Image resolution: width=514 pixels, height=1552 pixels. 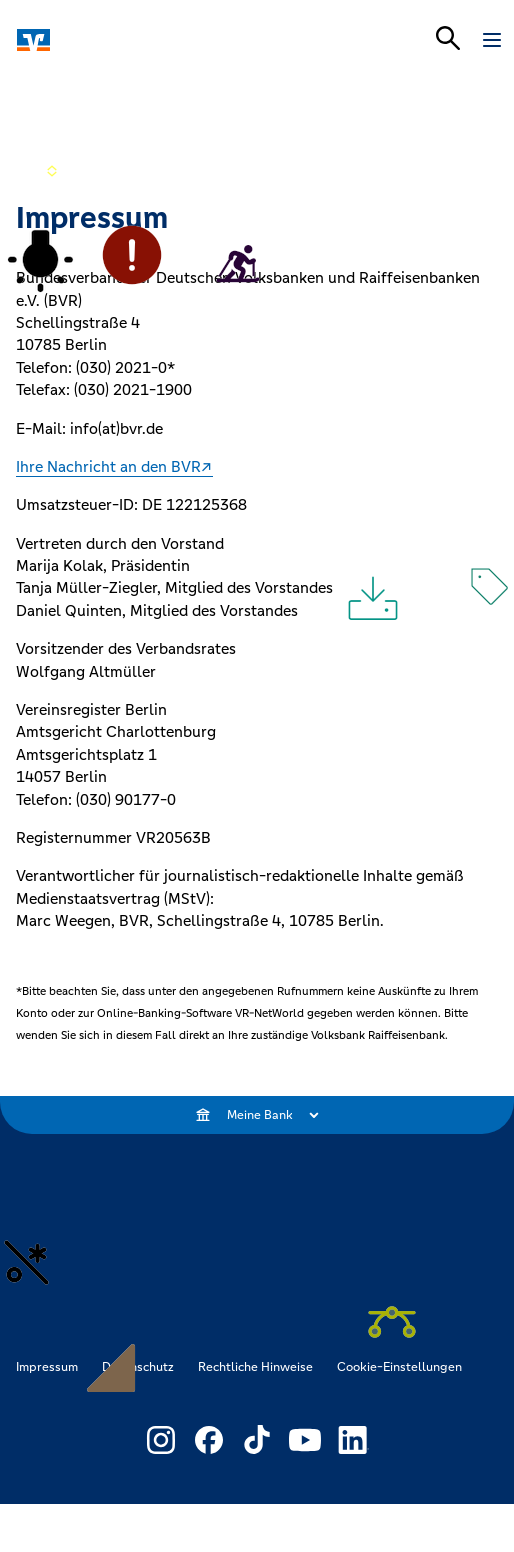 I want to click on edit vector path curves, so click(x=392, y=1322).